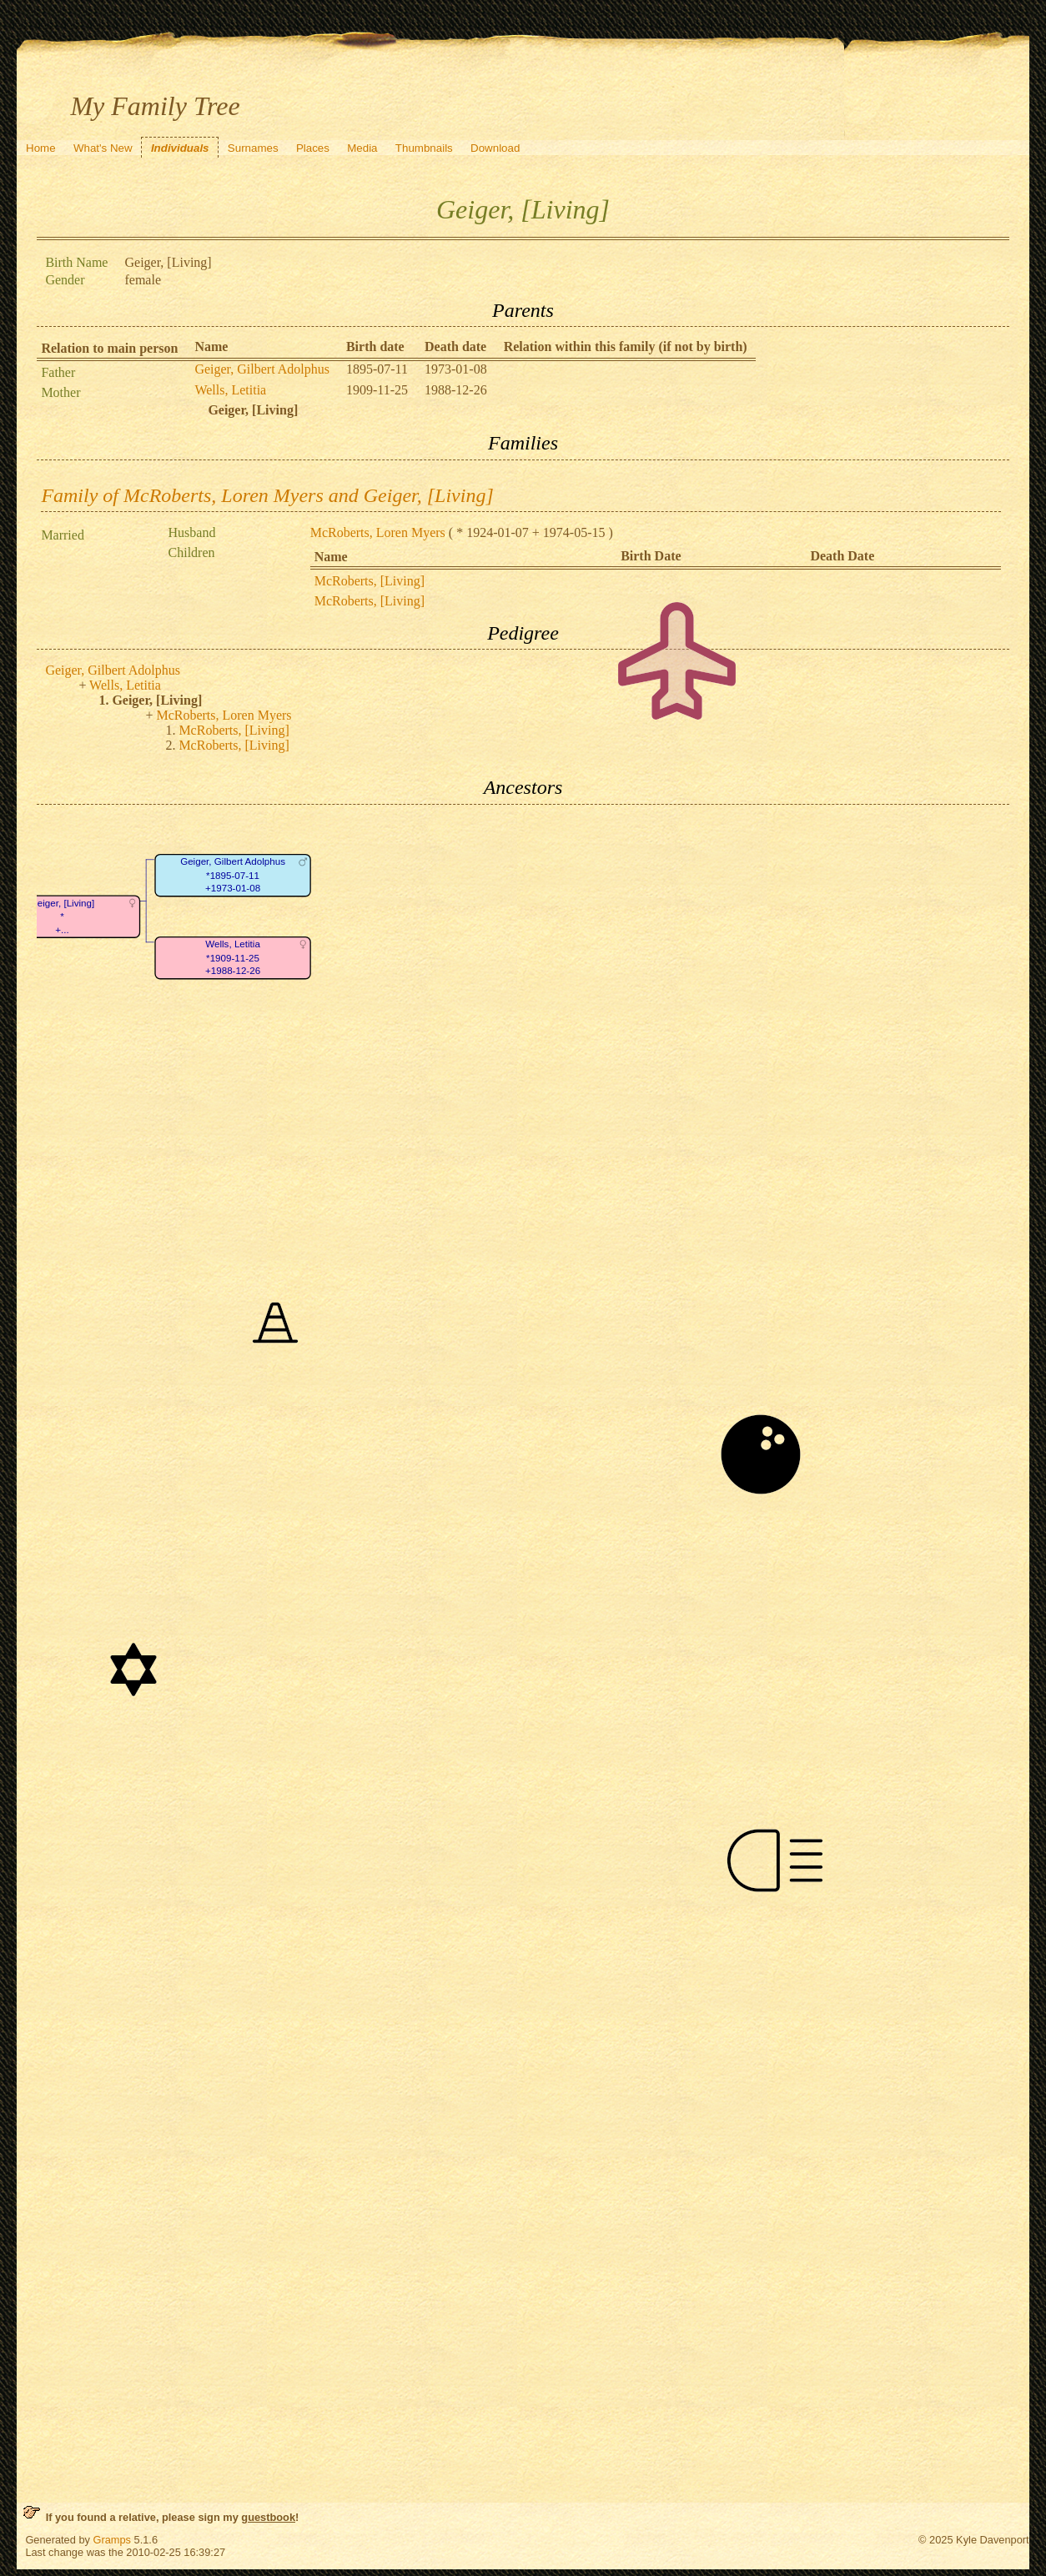 The image size is (1046, 2576). I want to click on access bowling or sports games, so click(761, 1454).